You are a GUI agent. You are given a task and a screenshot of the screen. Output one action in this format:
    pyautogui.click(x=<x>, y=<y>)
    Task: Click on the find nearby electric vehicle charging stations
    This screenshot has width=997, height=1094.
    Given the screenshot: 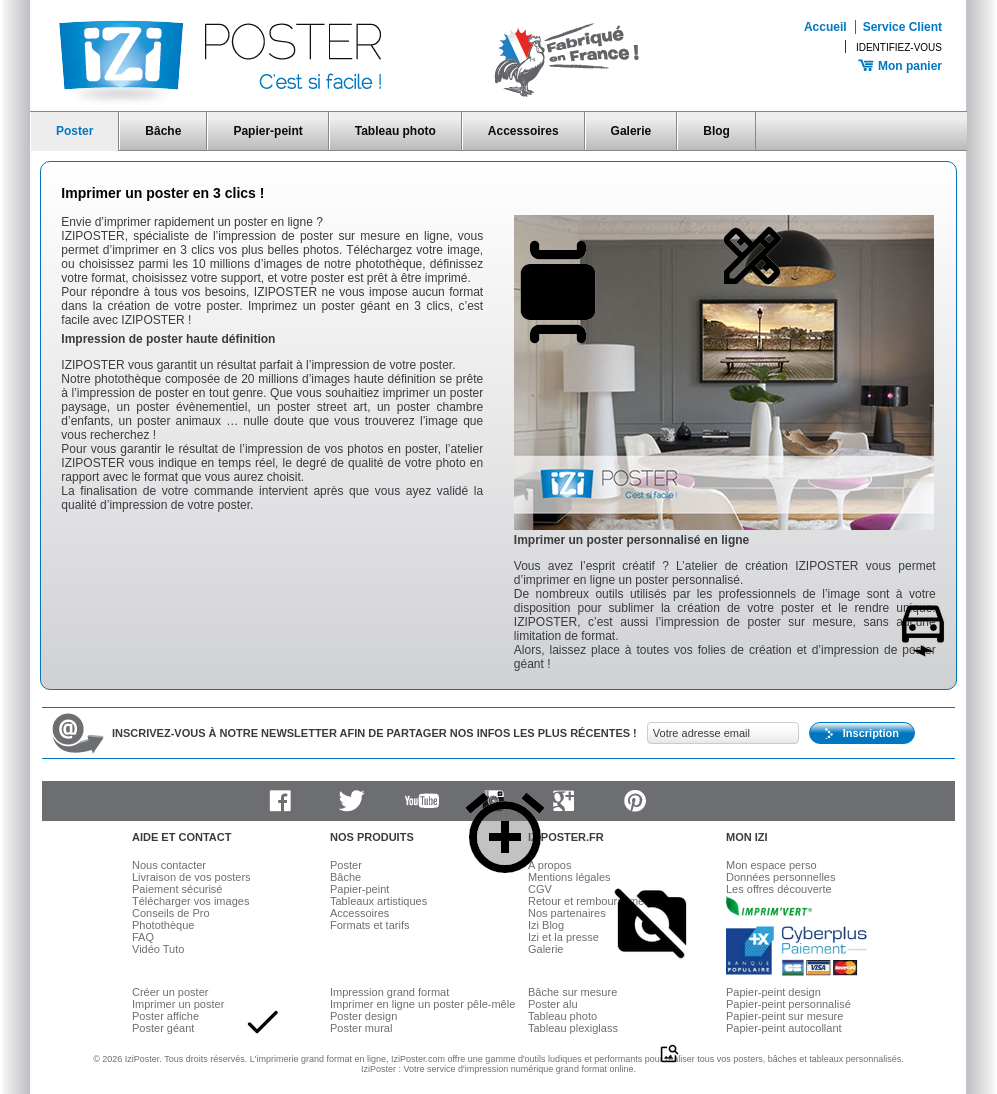 What is the action you would take?
    pyautogui.click(x=923, y=631)
    